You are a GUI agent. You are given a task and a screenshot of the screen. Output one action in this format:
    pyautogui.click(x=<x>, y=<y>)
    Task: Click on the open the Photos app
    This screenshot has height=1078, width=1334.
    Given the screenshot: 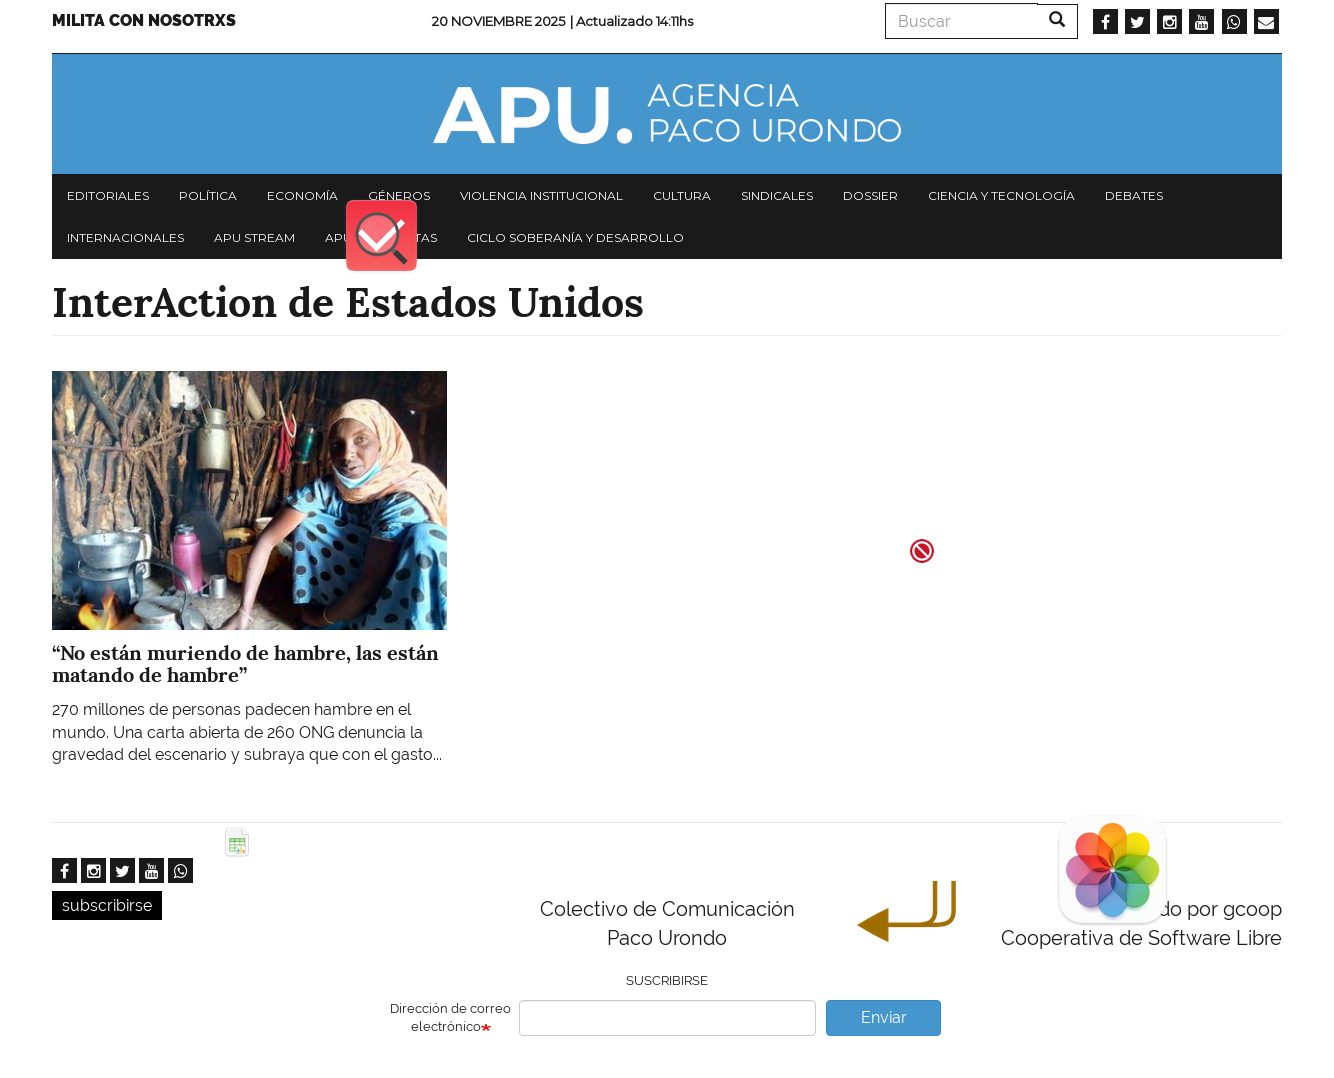 What is the action you would take?
    pyautogui.click(x=1112, y=869)
    